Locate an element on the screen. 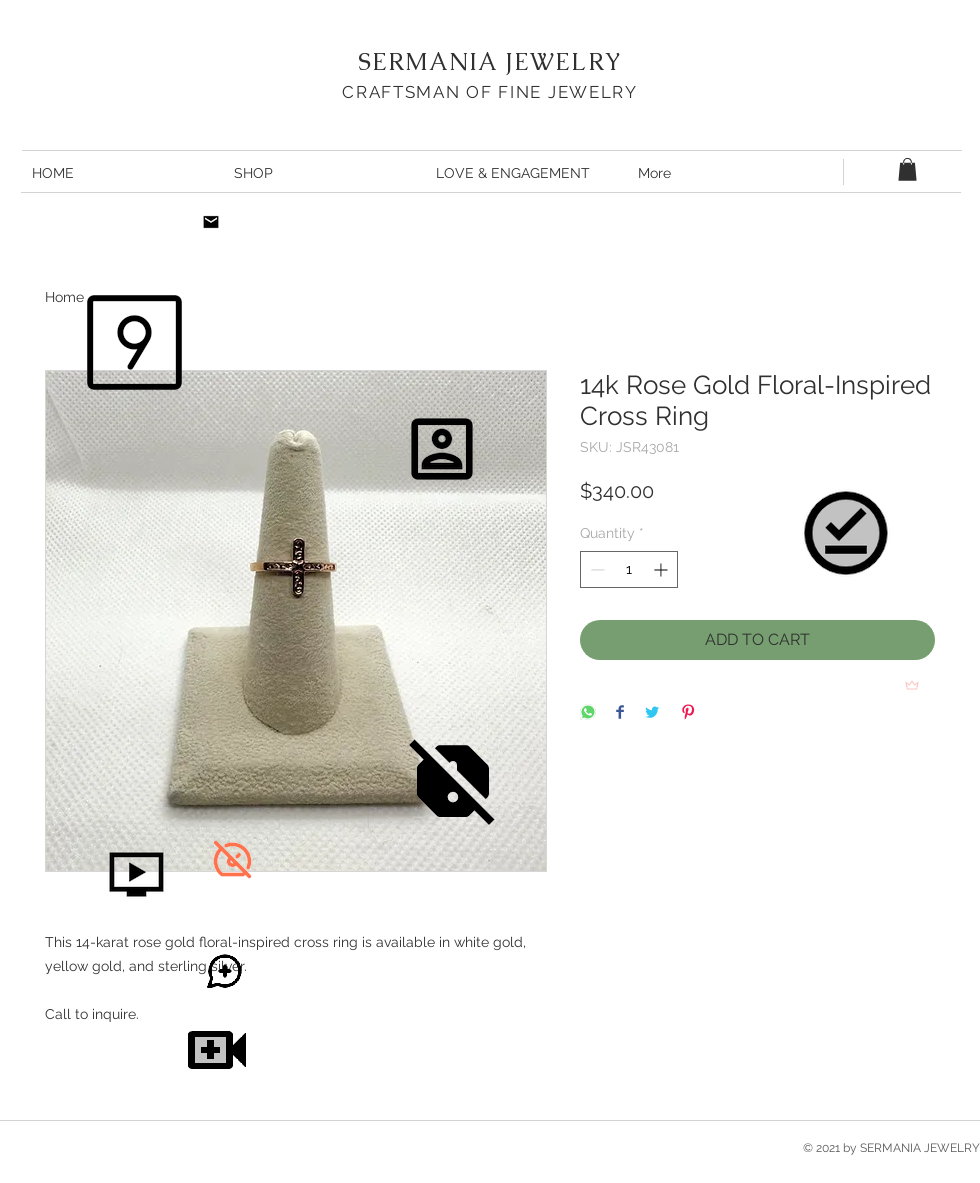 This screenshot has width=980, height=1183. dashboard view is disabled or unavailable is located at coordinates (232, 859).